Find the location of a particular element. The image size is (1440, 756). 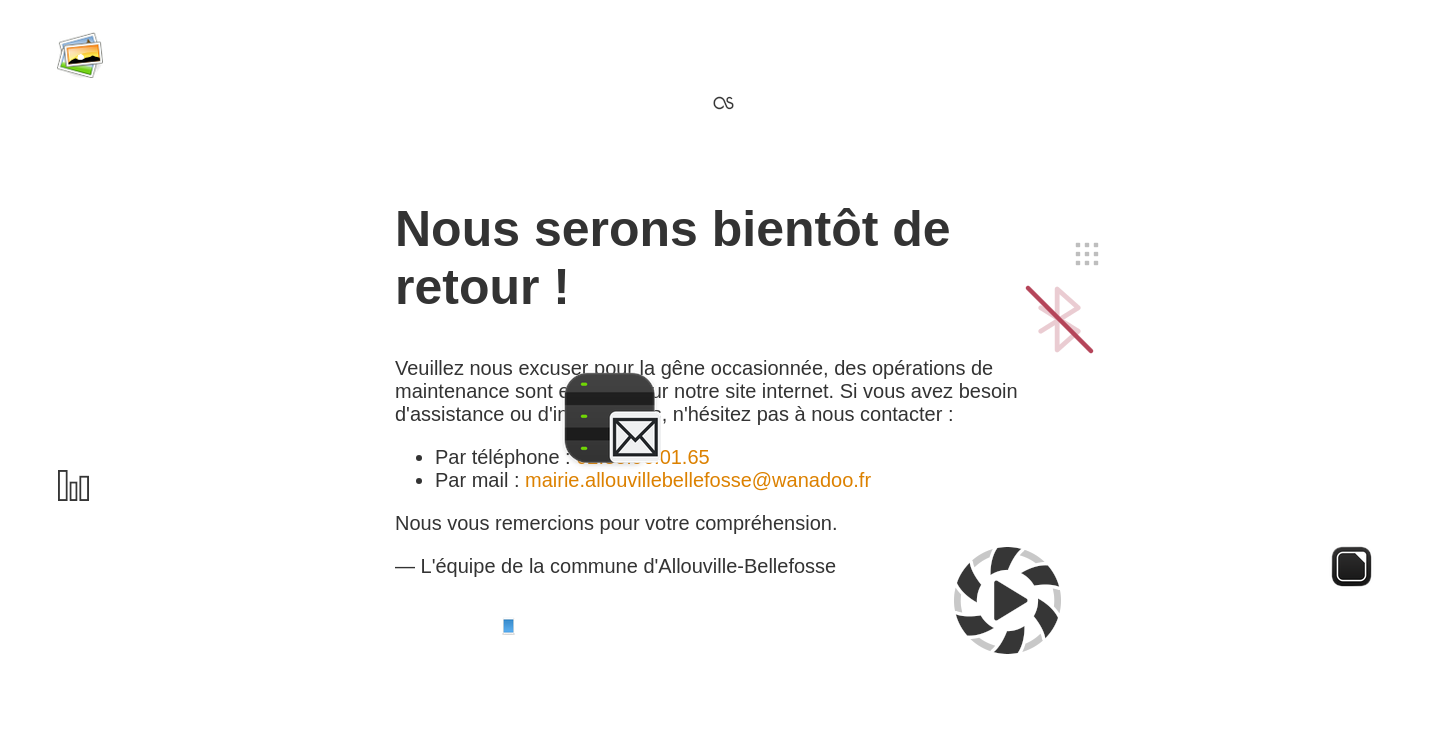

view statistics or analytics is located at coordinates (73, 485).